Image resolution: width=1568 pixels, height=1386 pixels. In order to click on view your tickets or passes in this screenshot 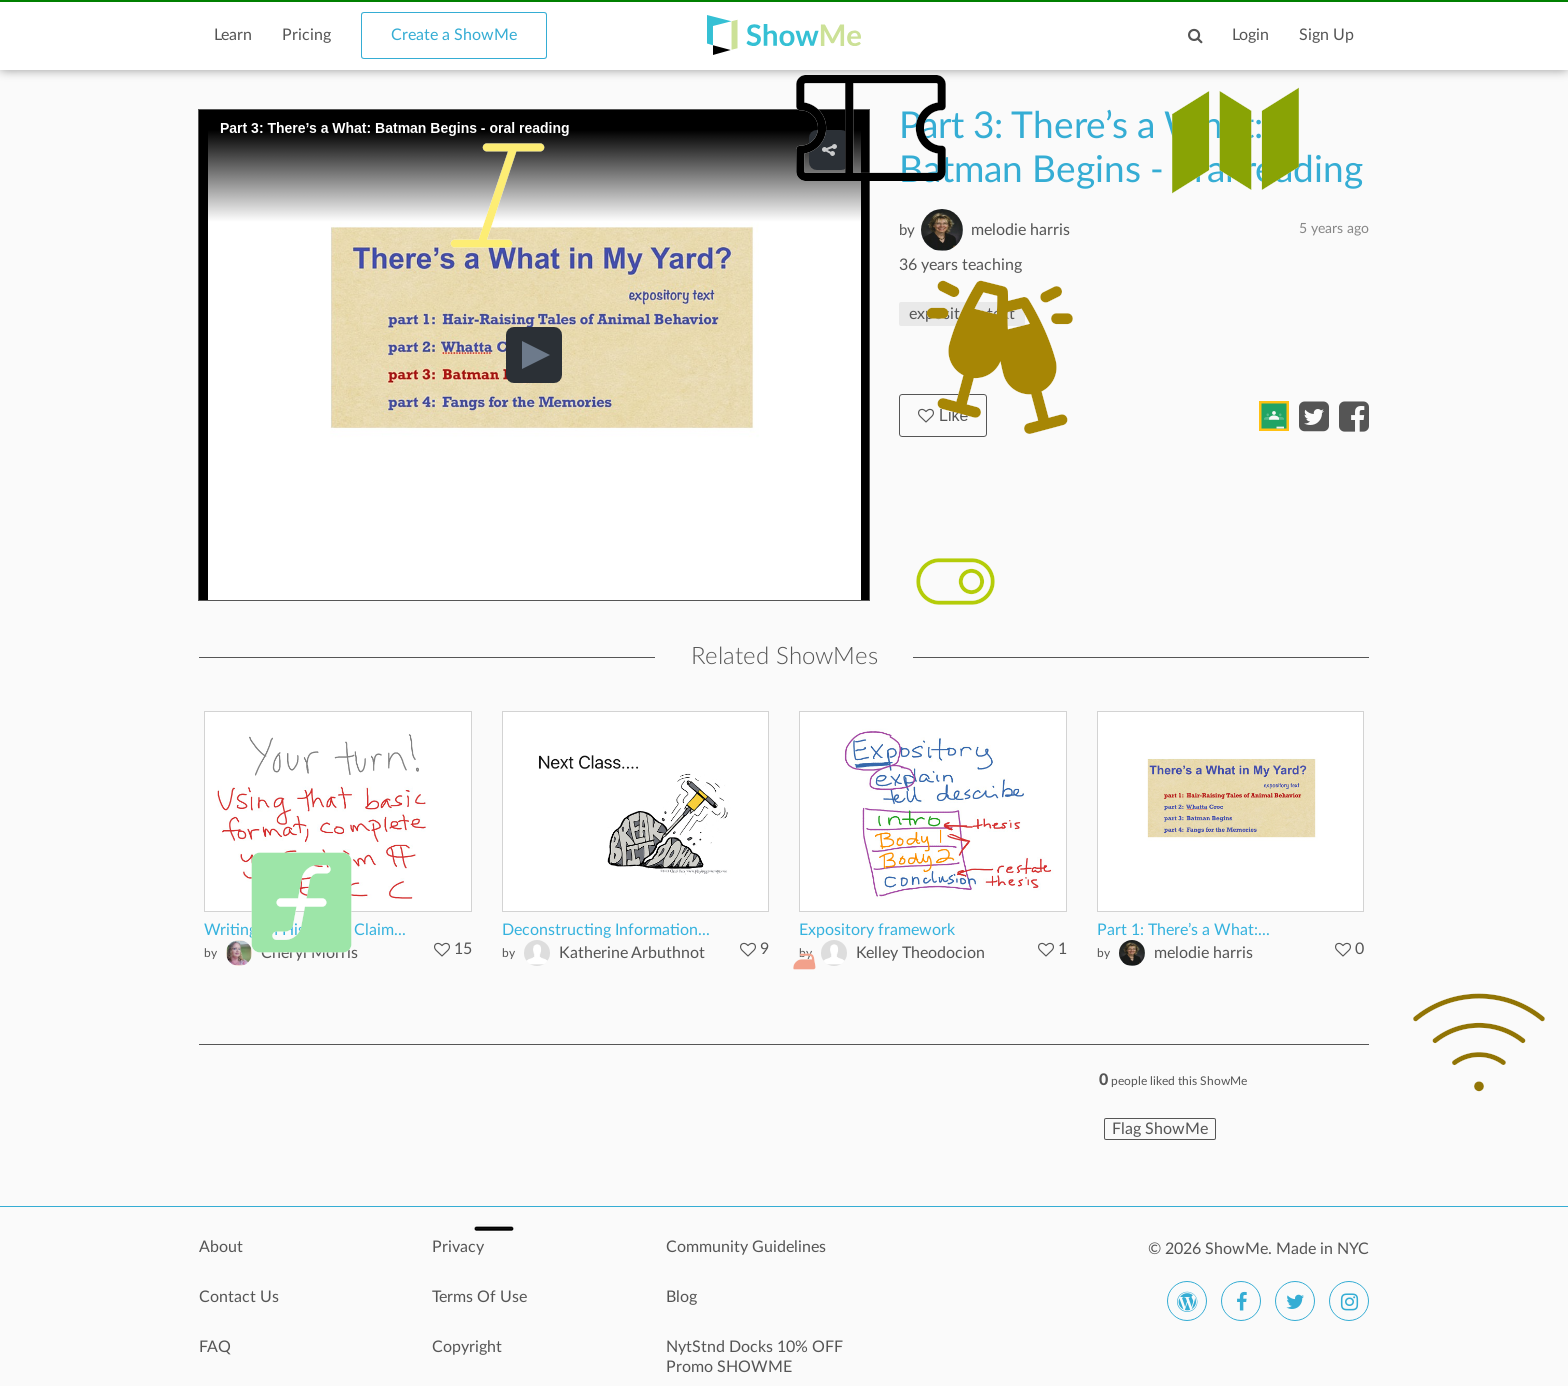, I will do `click(871, 128)`.